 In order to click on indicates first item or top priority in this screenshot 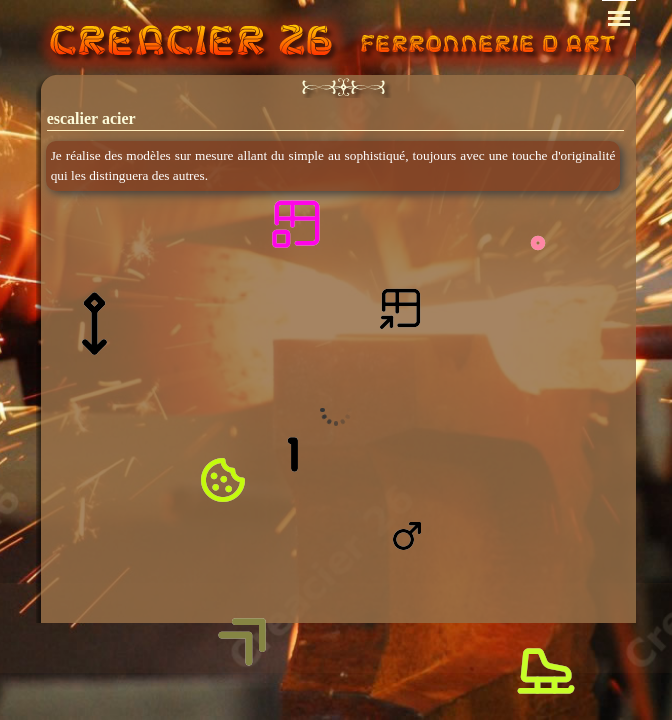, I will do `click(294, 454)`.